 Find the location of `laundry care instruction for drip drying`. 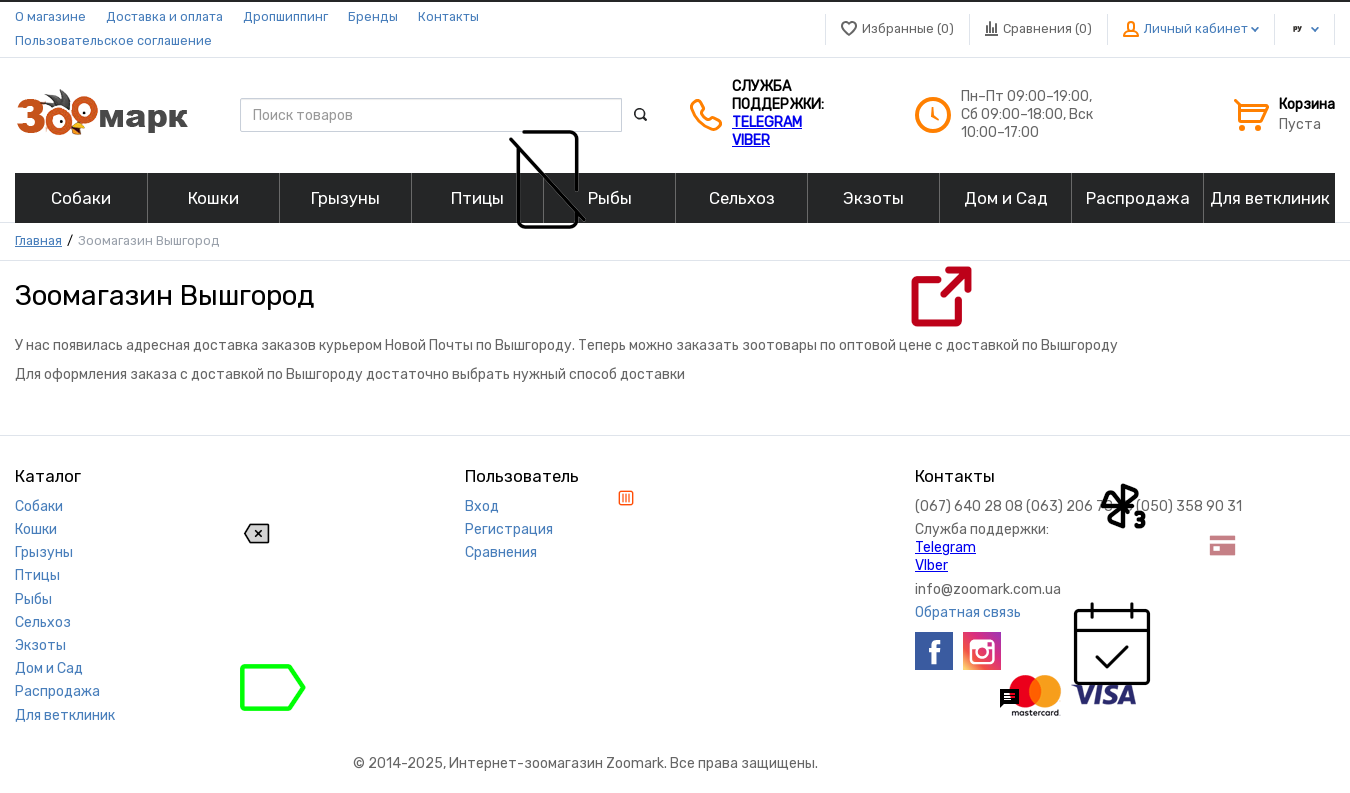

laundry care instruction for drip drying is located at coordinates (626, 498).